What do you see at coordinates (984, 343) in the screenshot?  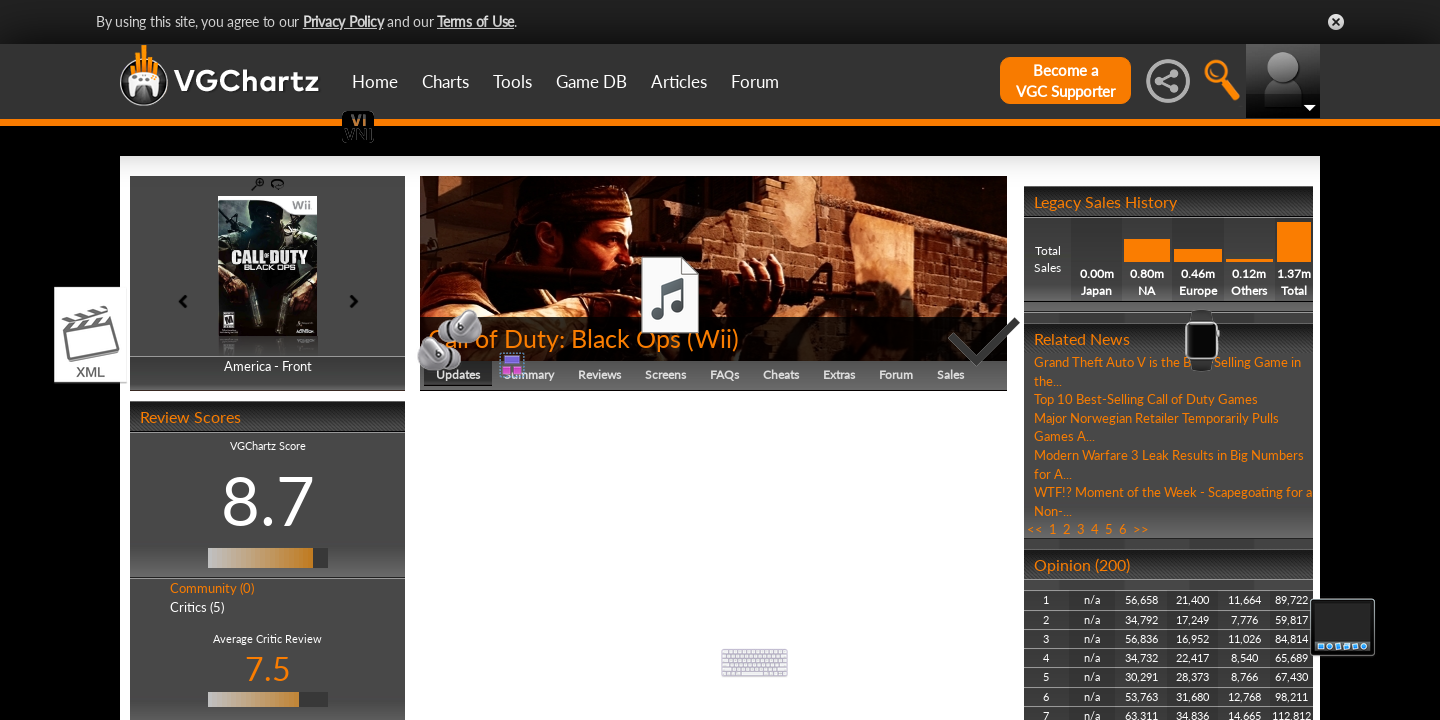 I see `mark a task as complete` at bounding box center [984, 343].